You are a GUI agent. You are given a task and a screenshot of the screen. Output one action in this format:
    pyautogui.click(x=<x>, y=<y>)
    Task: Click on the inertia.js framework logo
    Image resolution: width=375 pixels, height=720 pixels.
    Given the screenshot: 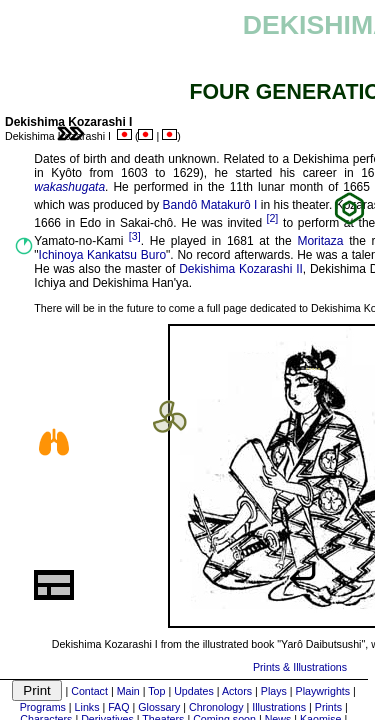 What is the action you would take?
    pyautogui.click(x=70, y=133)
    